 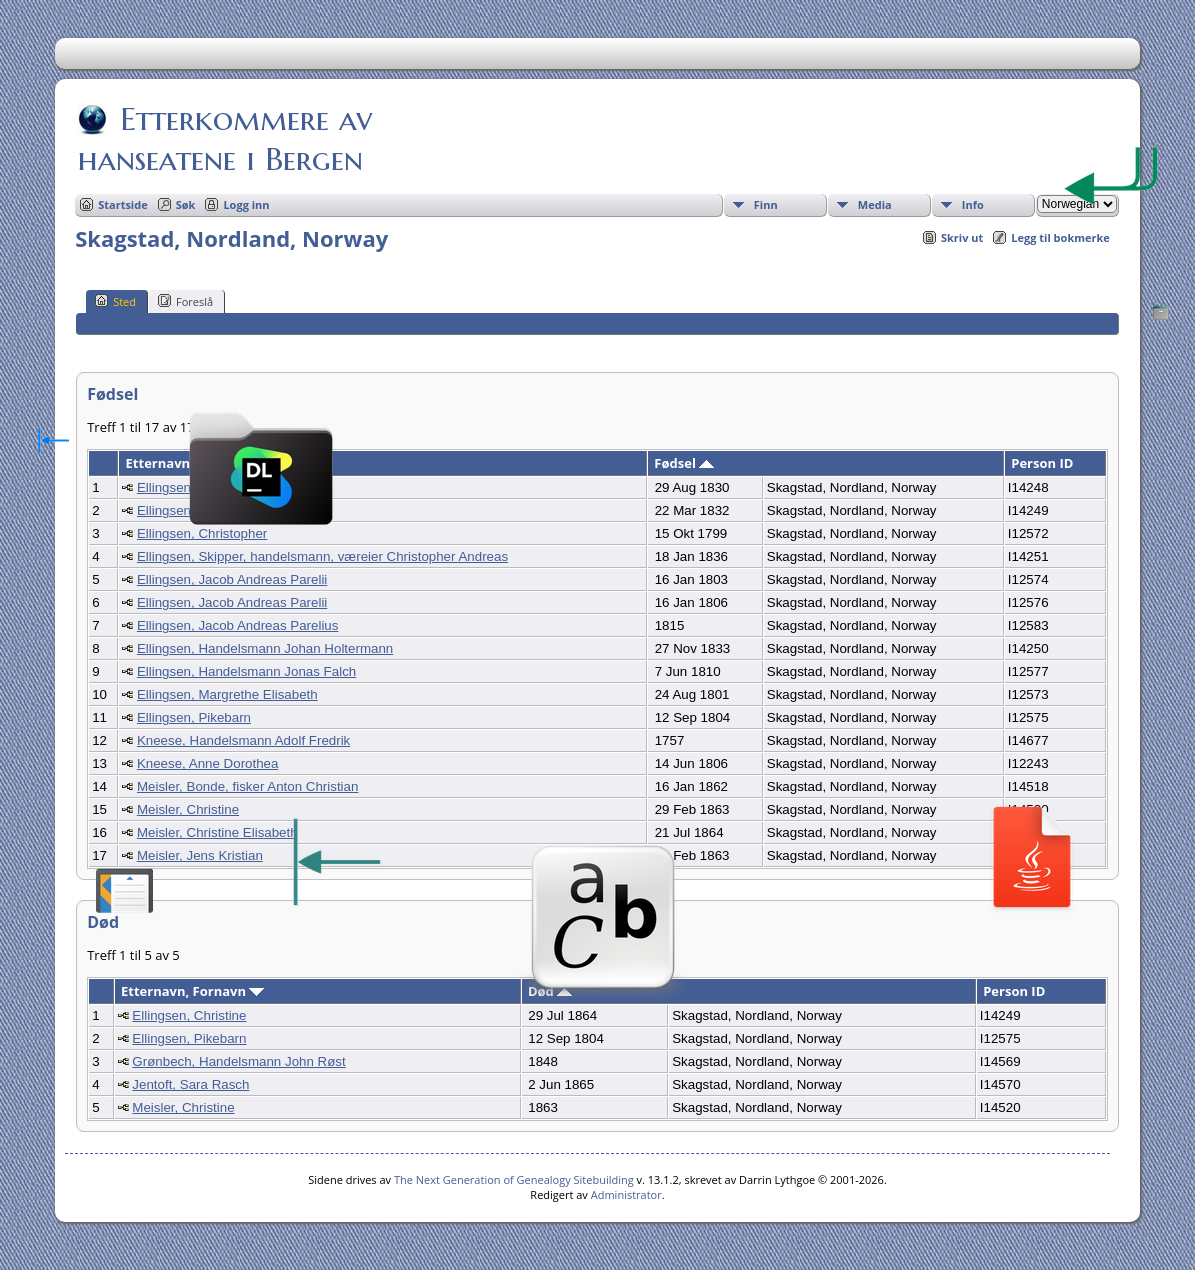 I want to click on reply to all recipients of an email, so click(x=1109, y=175).